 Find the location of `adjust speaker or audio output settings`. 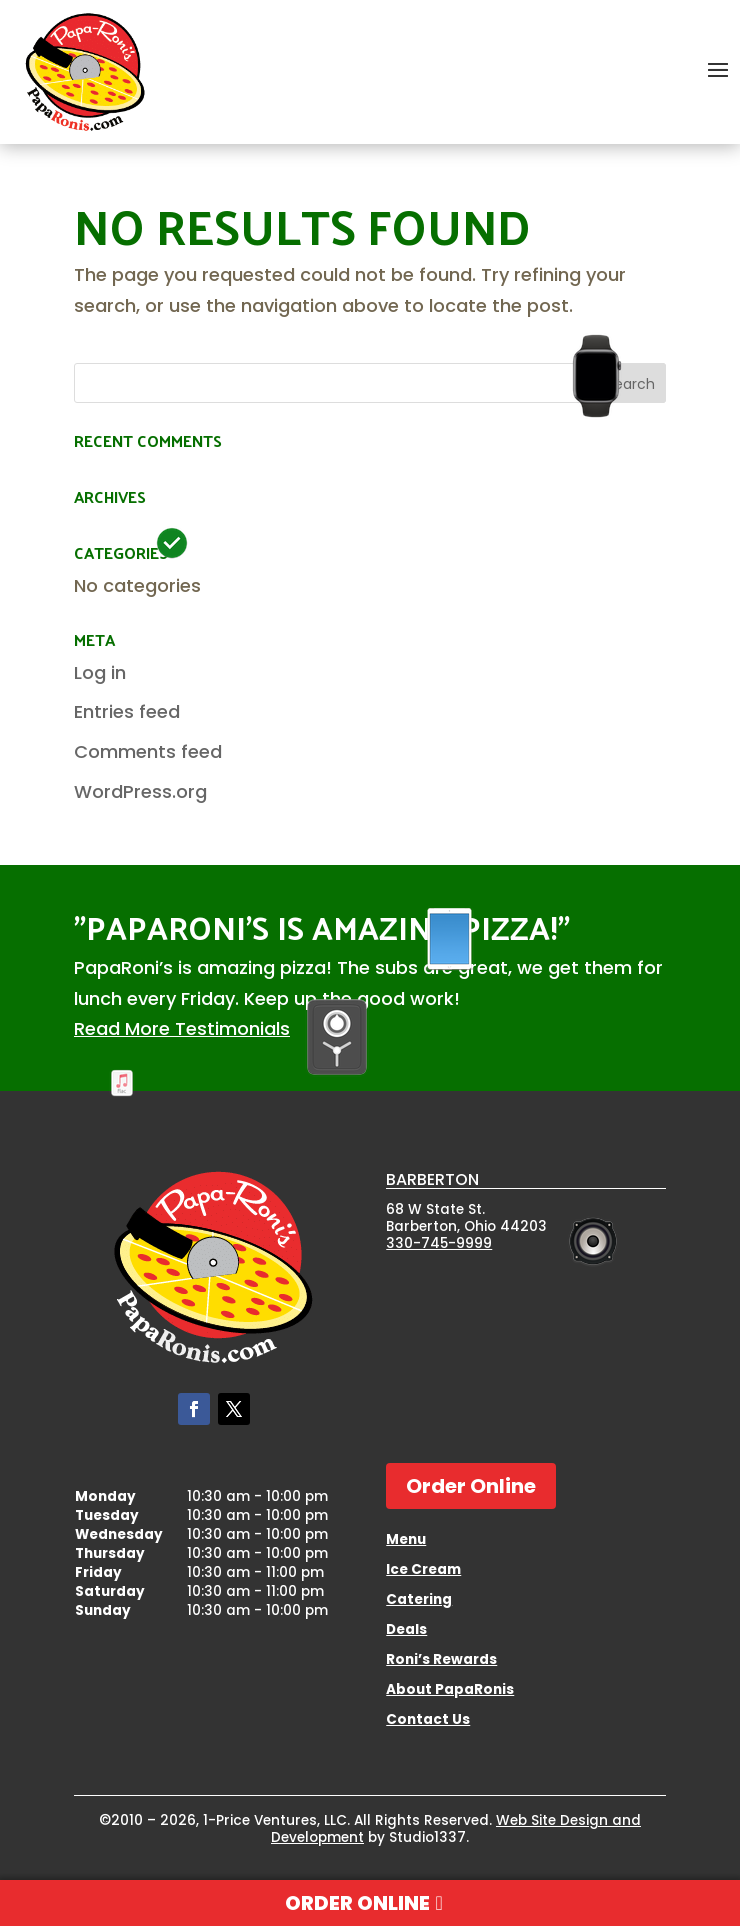

adjust speaker or audio output settings is located at coordinates (593, 1241).